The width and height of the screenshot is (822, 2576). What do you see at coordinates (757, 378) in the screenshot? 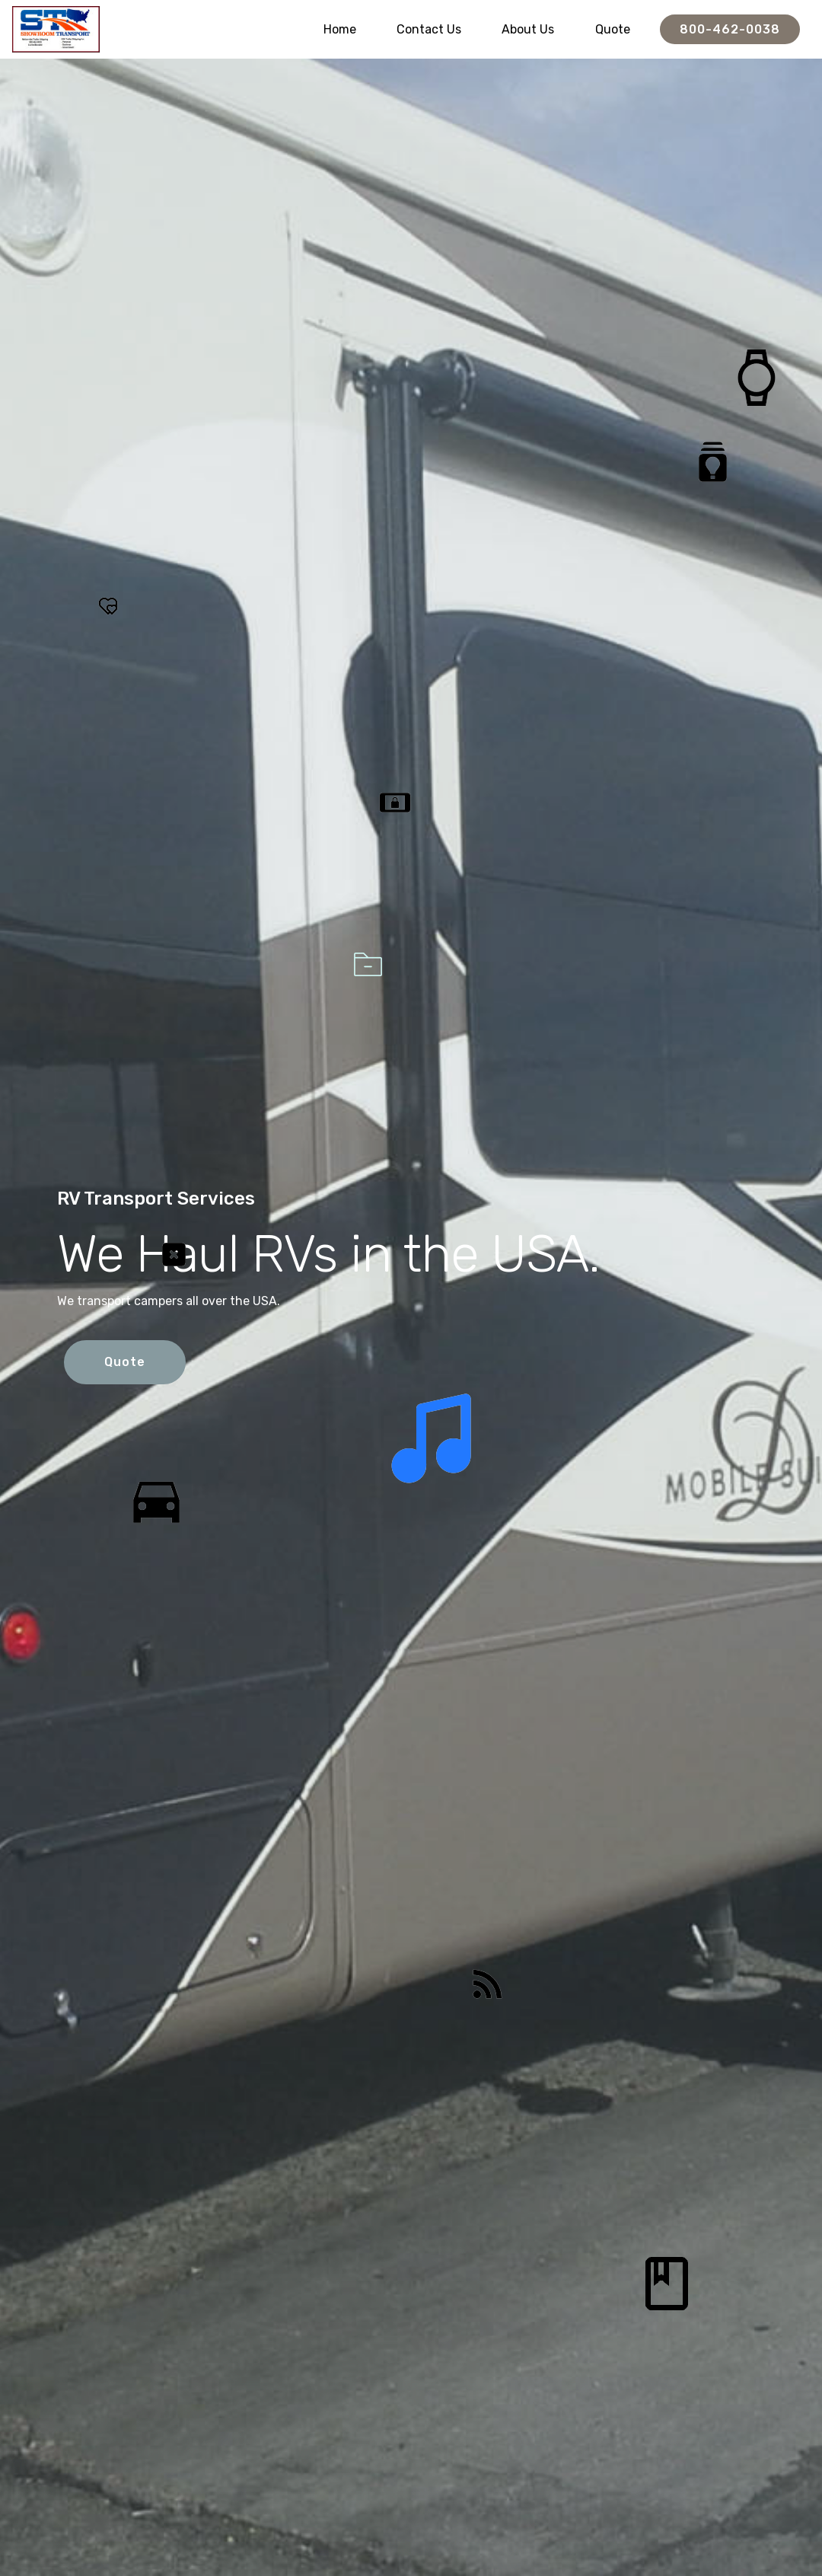
I see `access smartwatch settings or companion app` at bounding box center [757, 378].